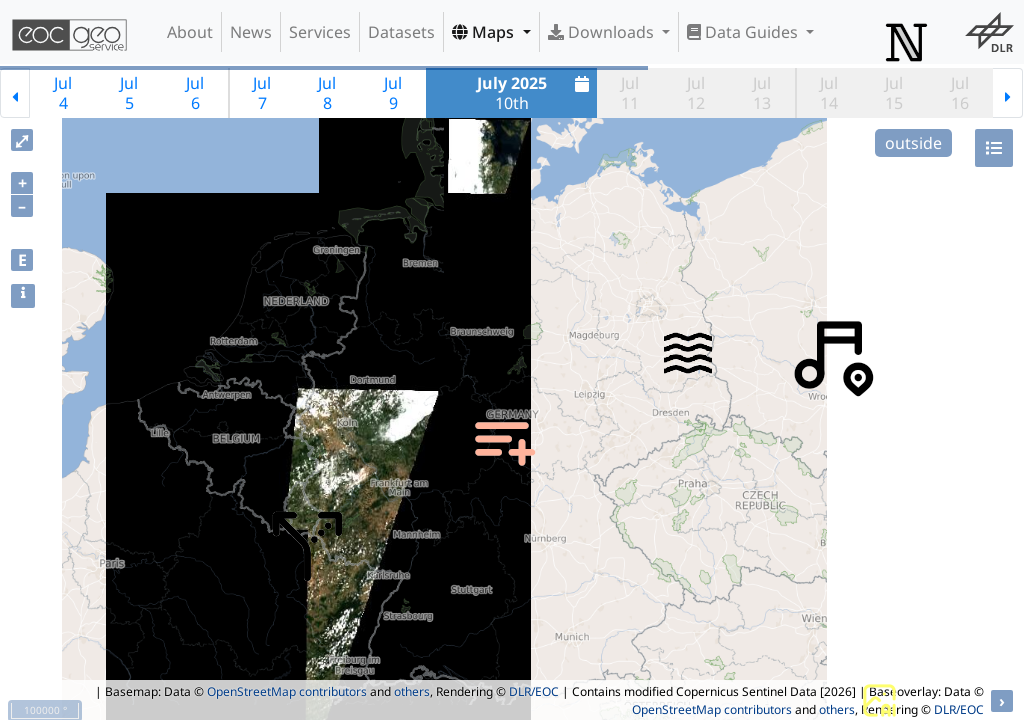 The image size is (1024, 720). I want to click on add a new item to your playlist, so click(502, 439).